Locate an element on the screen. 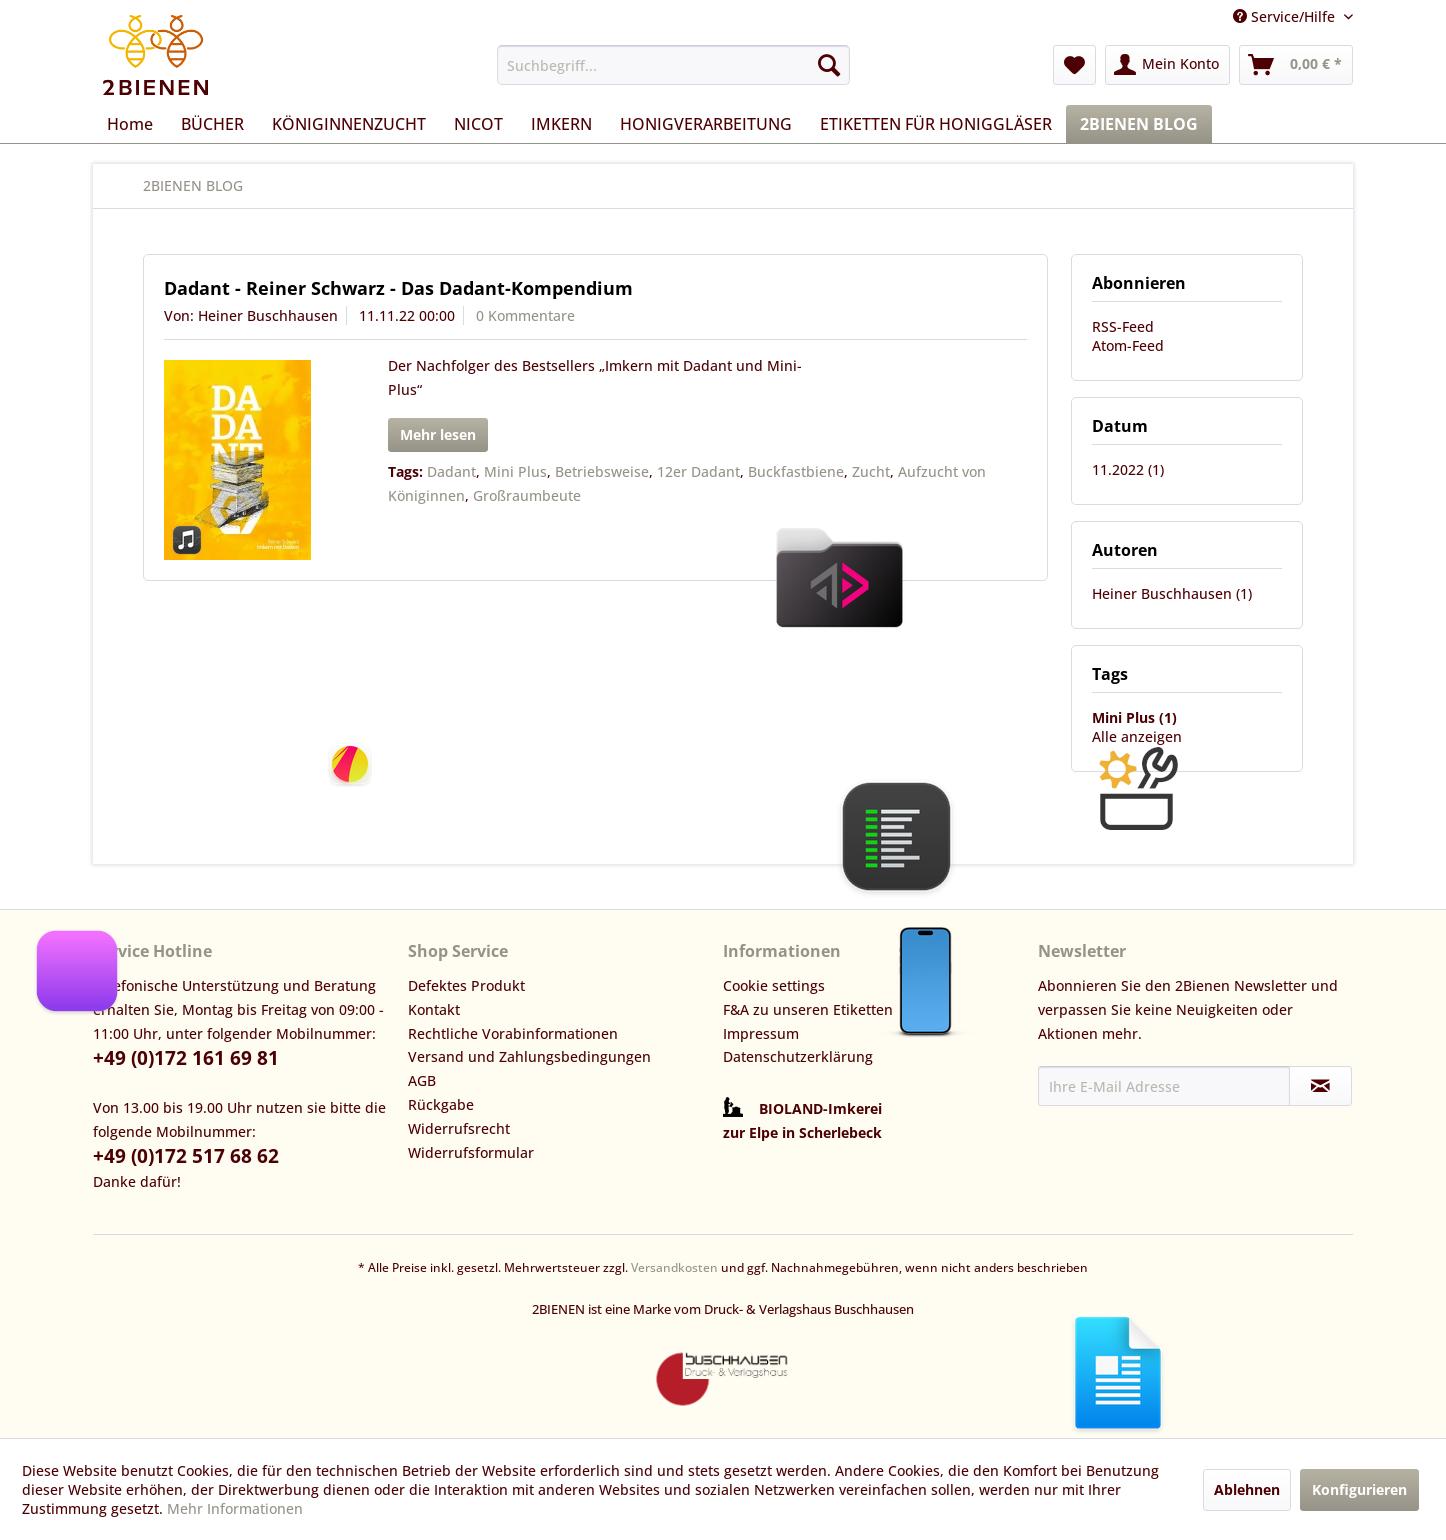 Image resolution: width=1446 pixels, height=1540 pixels. open gravit designer app is located at coordinates (350, 764).